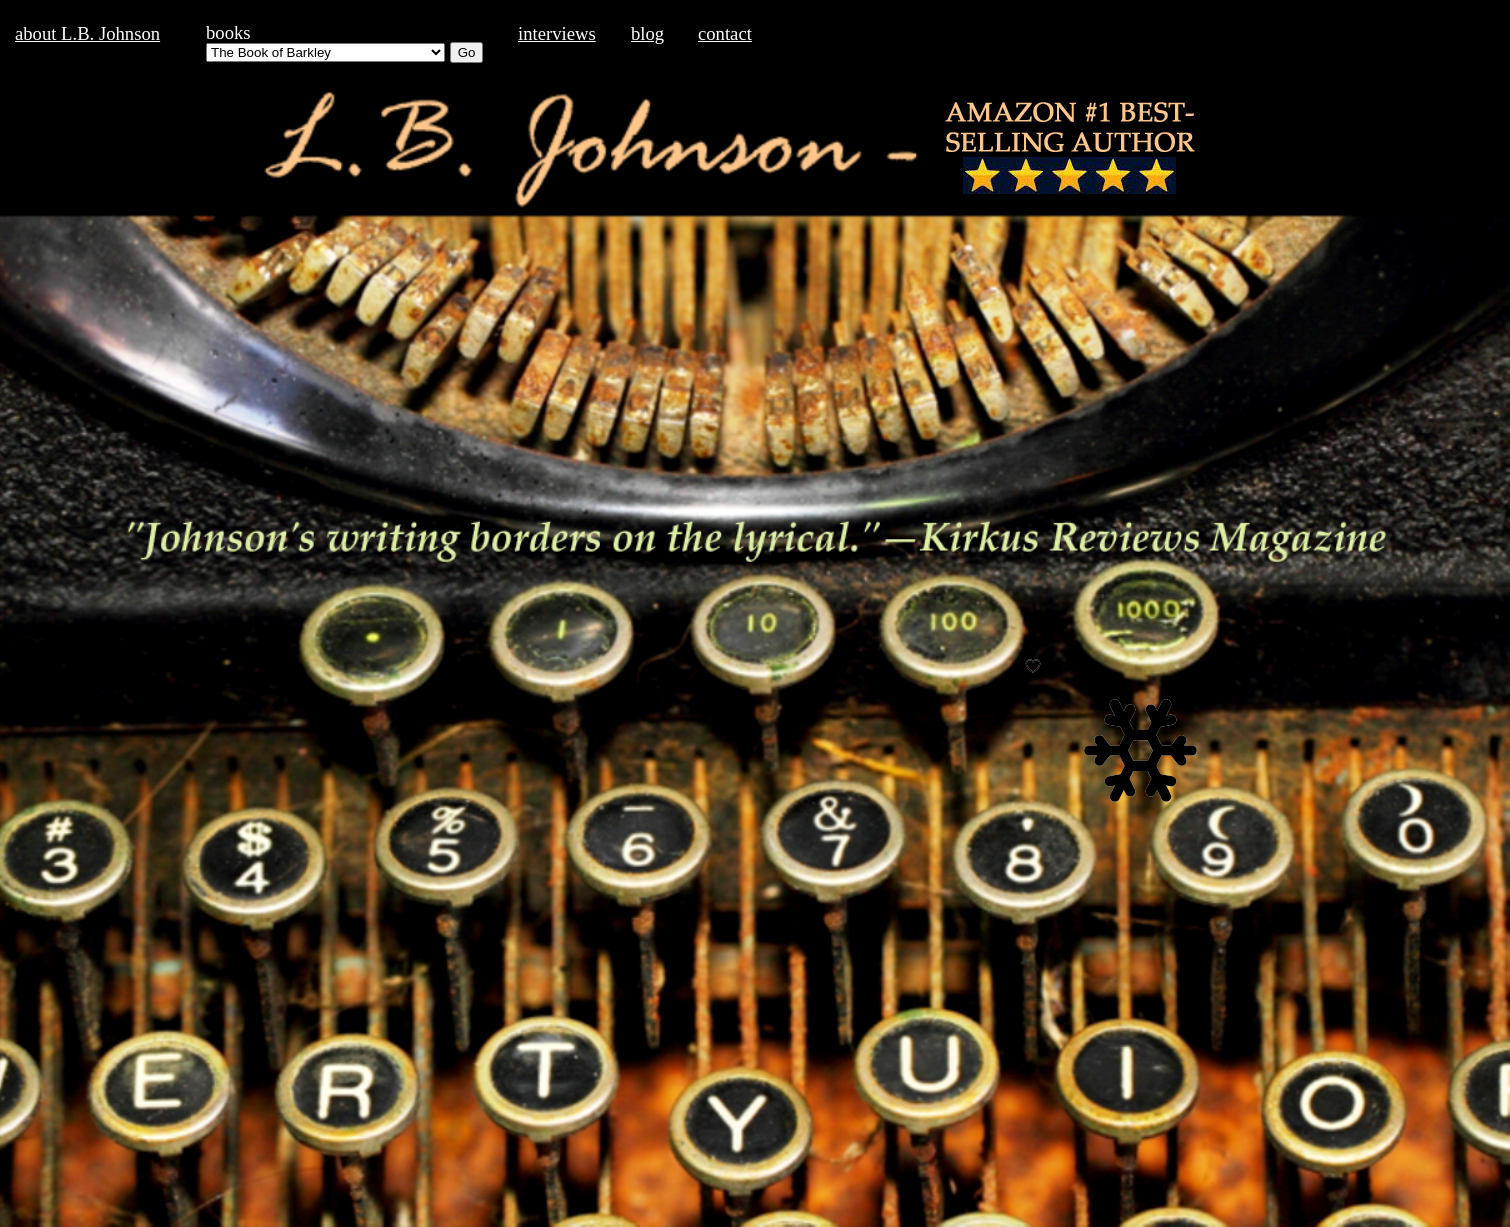  What do you see at coordinates (1033, 666) in the screenshot?
I see `add item to favorites` at bounding box center [1033, 666].